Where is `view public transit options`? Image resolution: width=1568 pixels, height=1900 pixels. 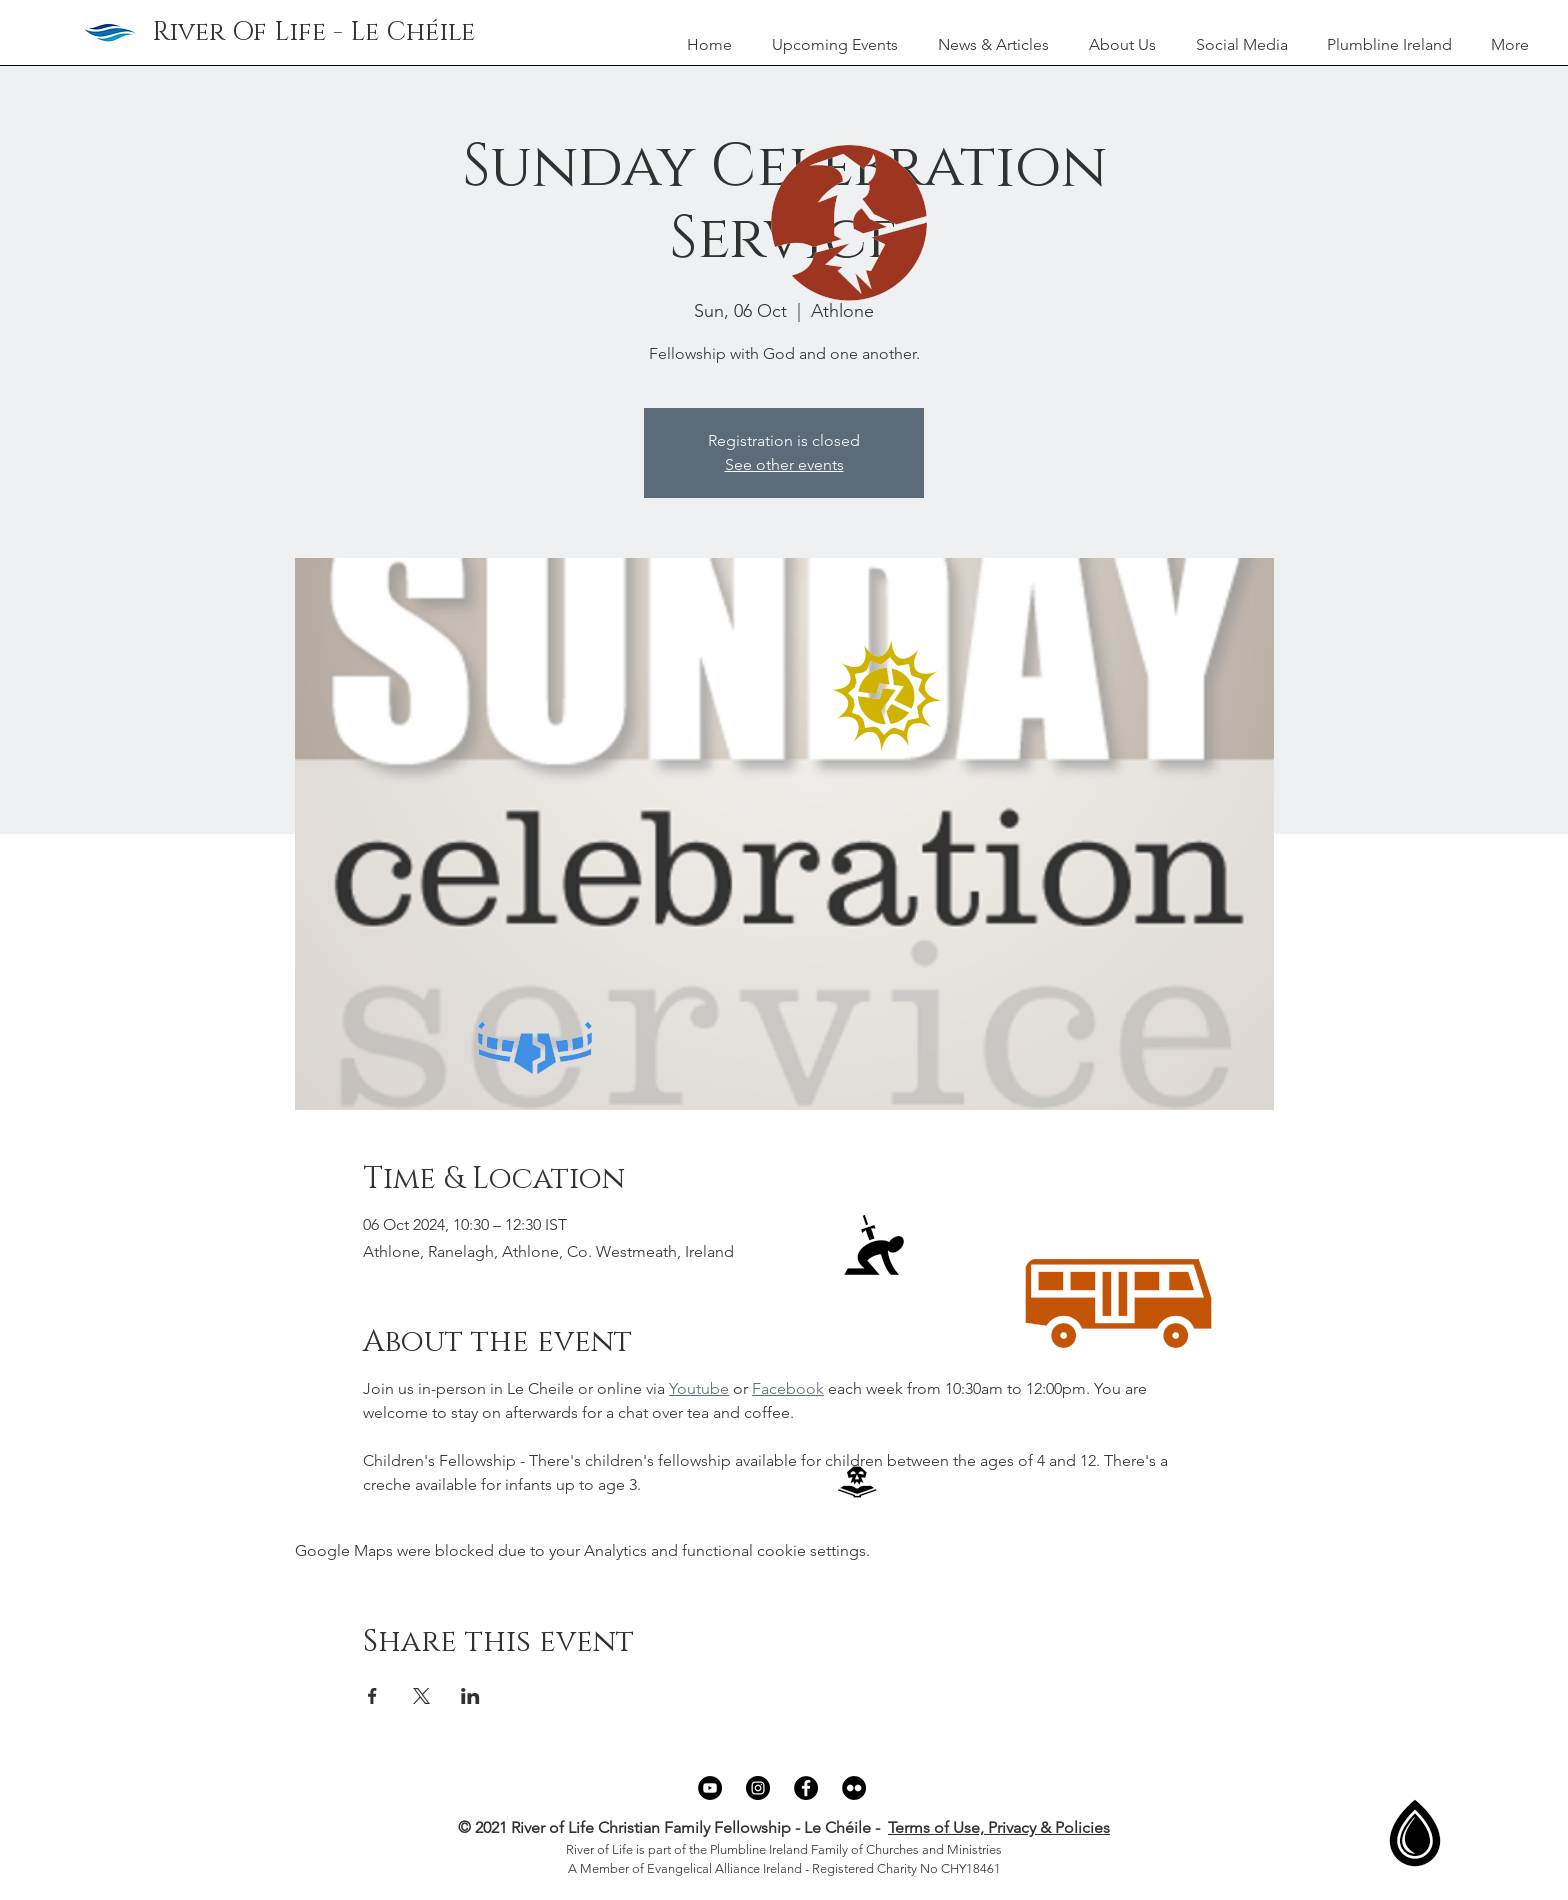
view public transit options is located at coordinates (1118, 1303).